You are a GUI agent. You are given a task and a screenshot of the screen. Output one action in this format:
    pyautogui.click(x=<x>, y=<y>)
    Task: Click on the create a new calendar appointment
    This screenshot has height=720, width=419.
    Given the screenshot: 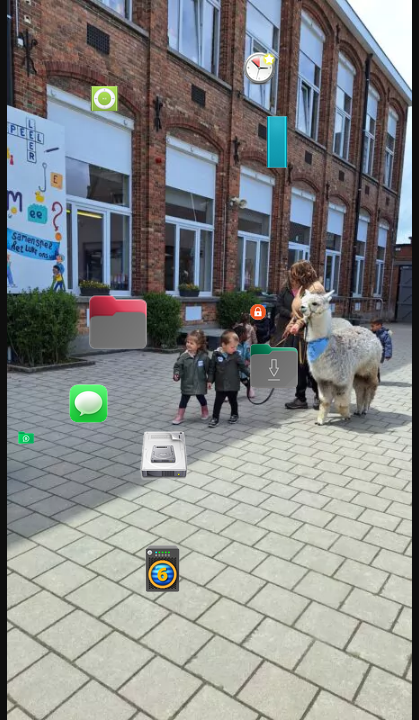 What is the action you would take?
    pyautogui.click(x=260, y=68)
    